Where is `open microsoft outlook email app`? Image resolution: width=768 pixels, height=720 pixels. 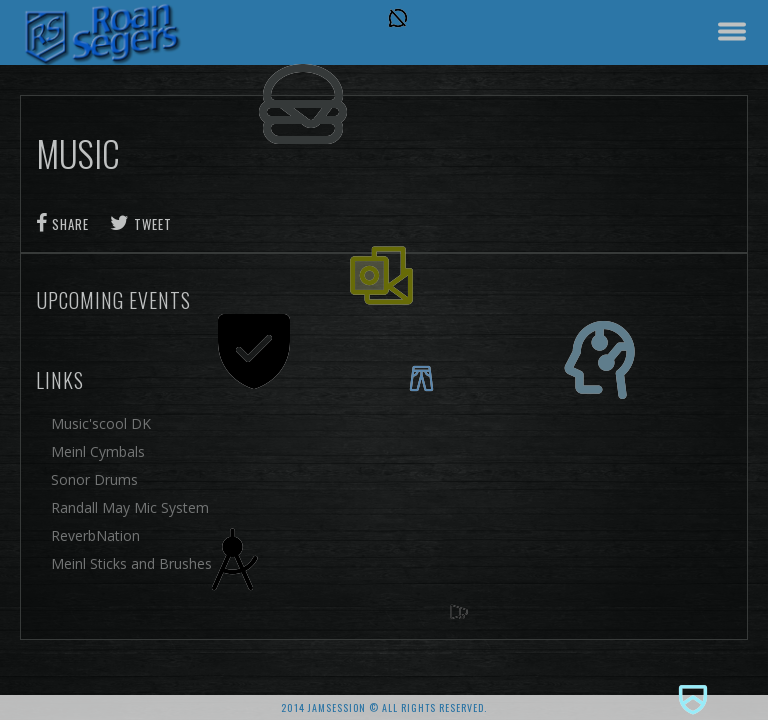
open microsoft outlook email app is located at coordinates (381, 275).